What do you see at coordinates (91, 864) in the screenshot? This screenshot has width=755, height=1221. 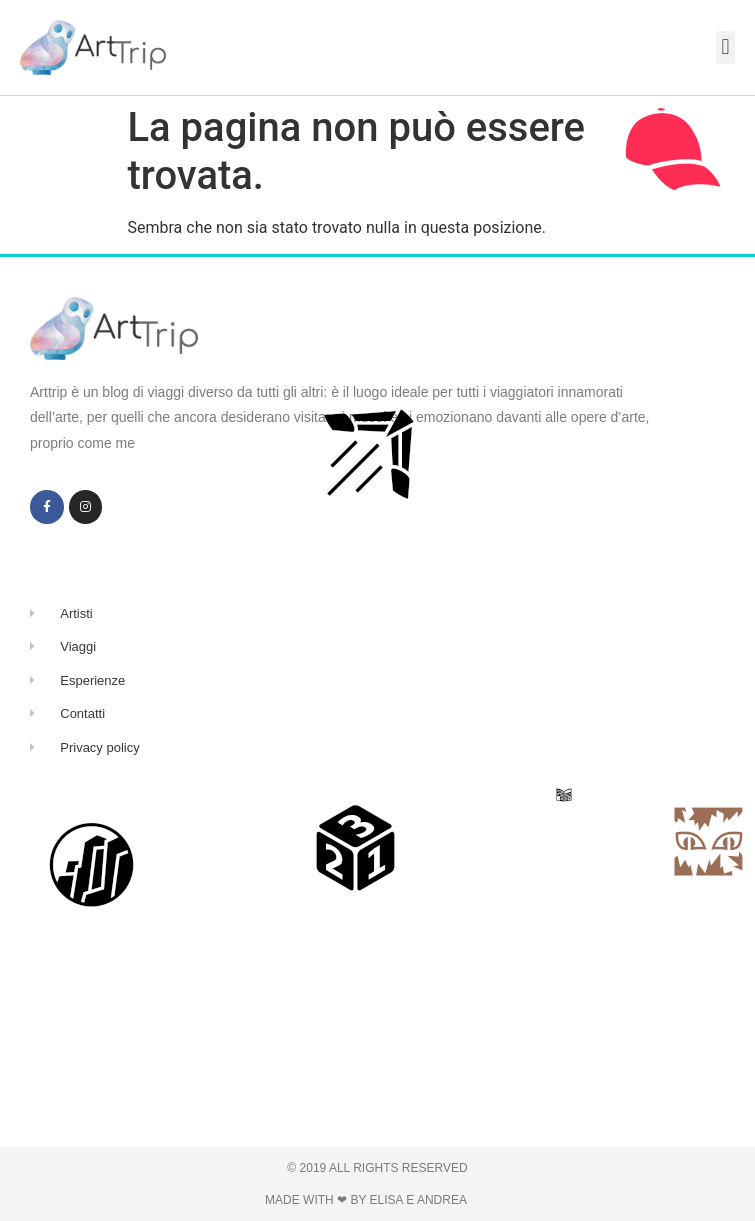 I see `navigate to rocky terrain or mountain area in game` at bounding box center [91, 864].